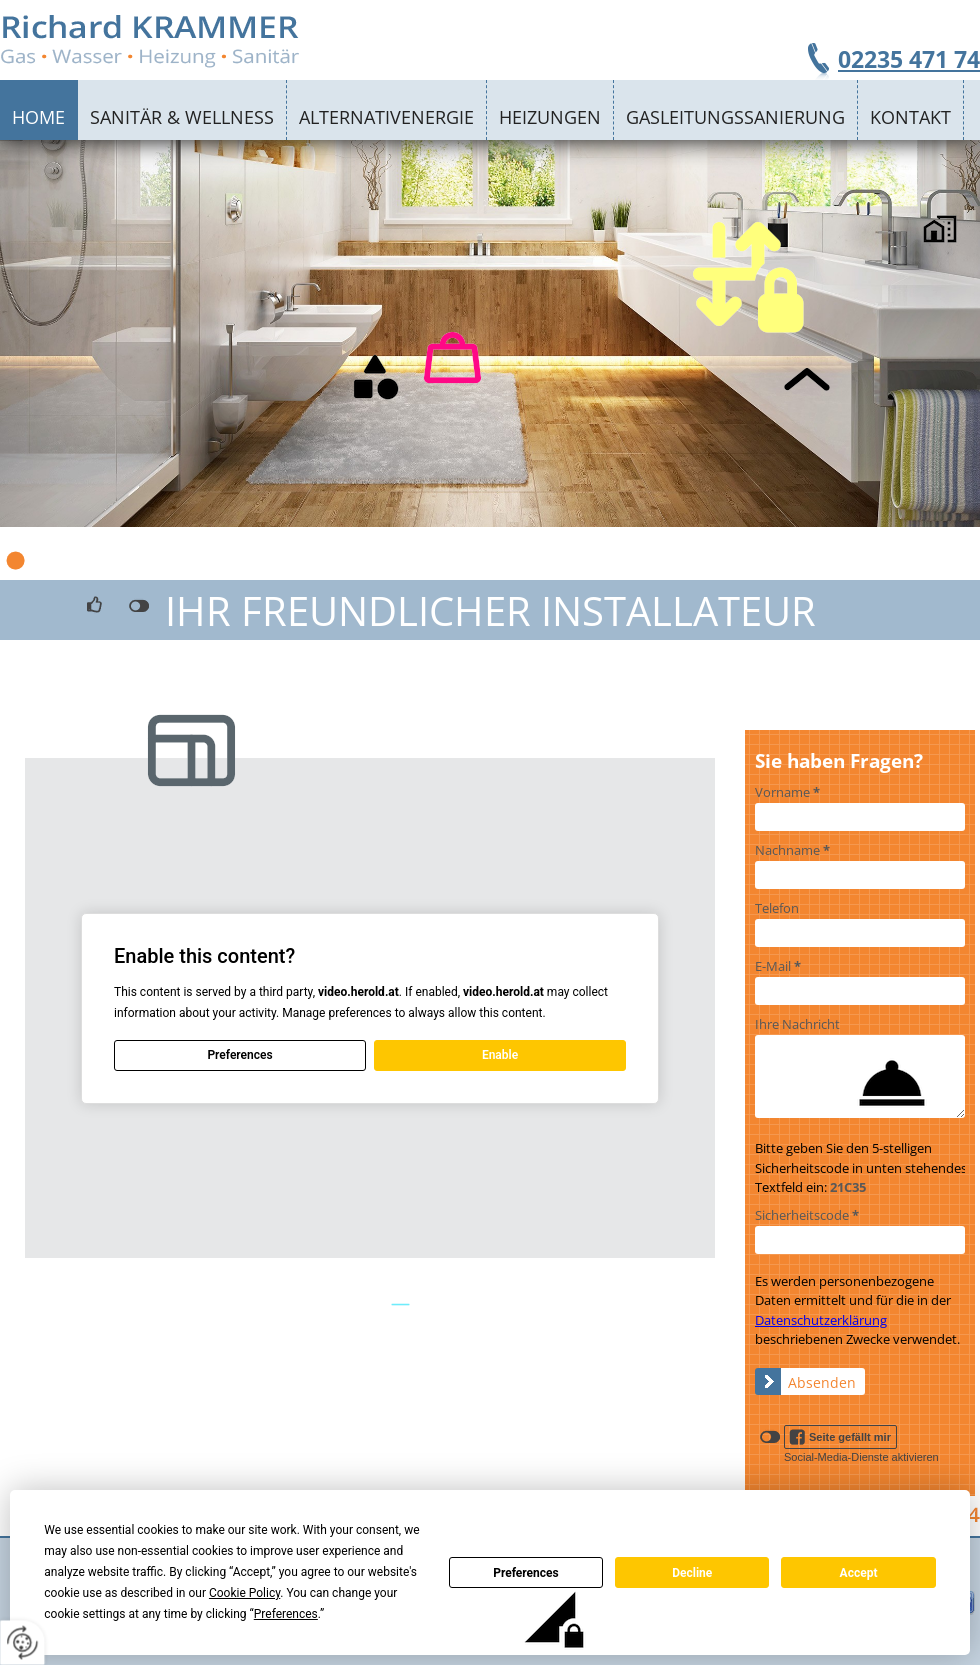 This screenshot has height=1665, width=980. Describe the element at coordinates (807, 381) in the screenshot. I see `collapse an expanded section or menu` at that location.